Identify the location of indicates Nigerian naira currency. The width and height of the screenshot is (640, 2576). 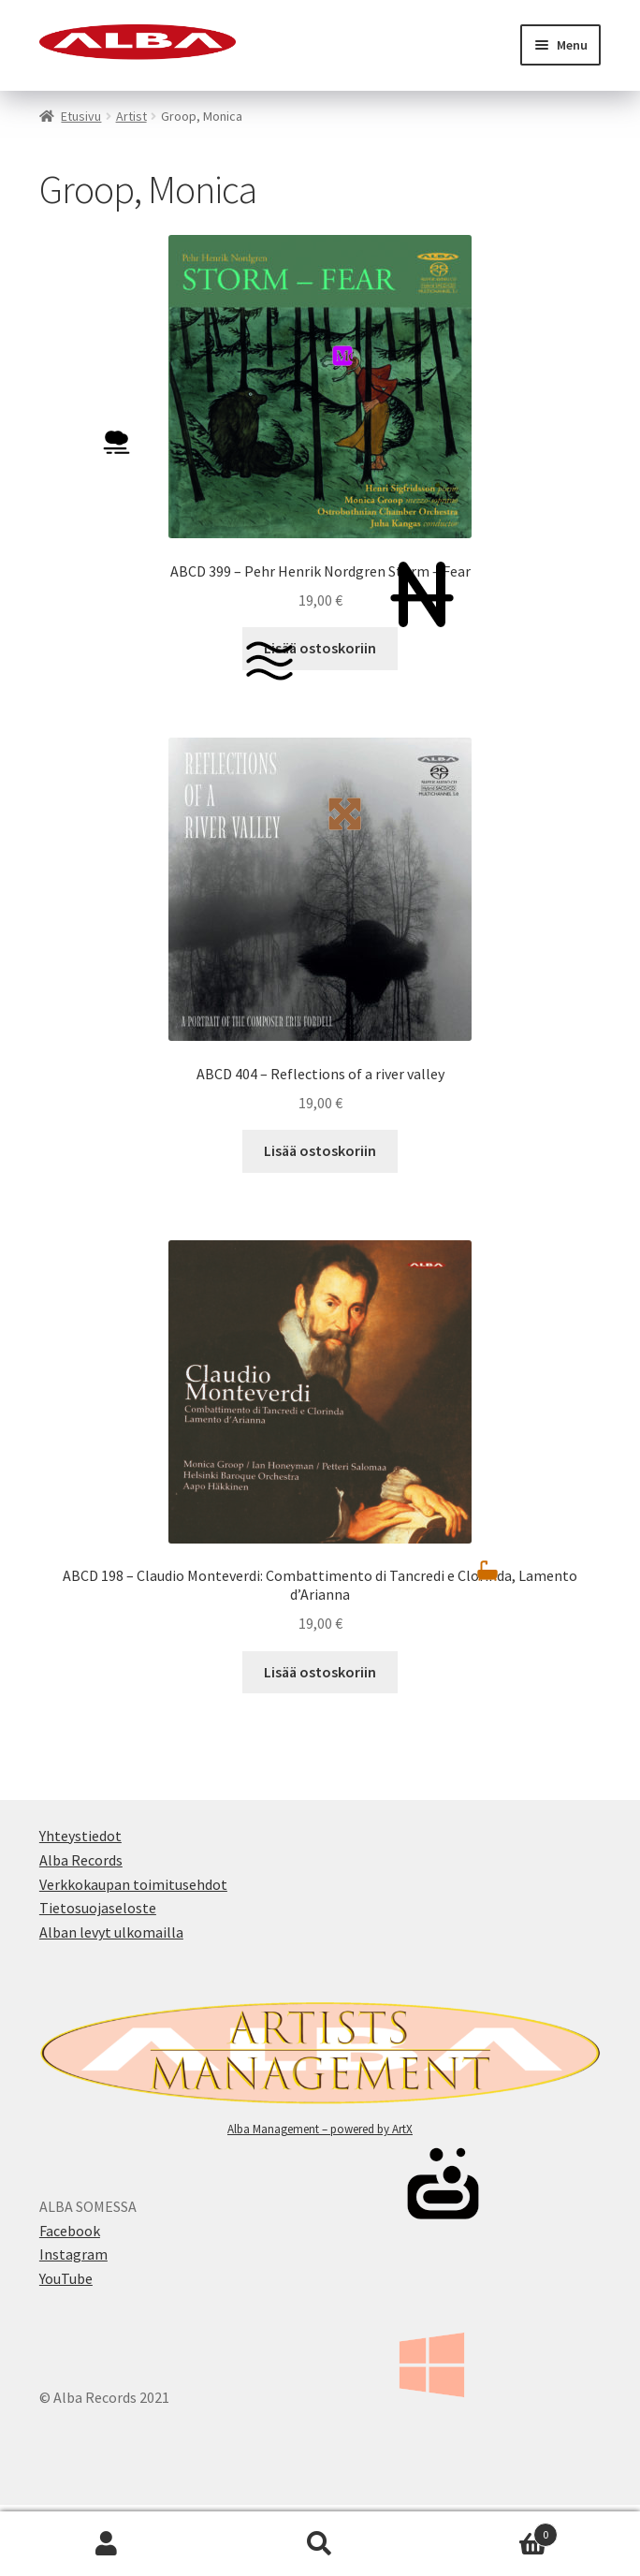
(422, 594).